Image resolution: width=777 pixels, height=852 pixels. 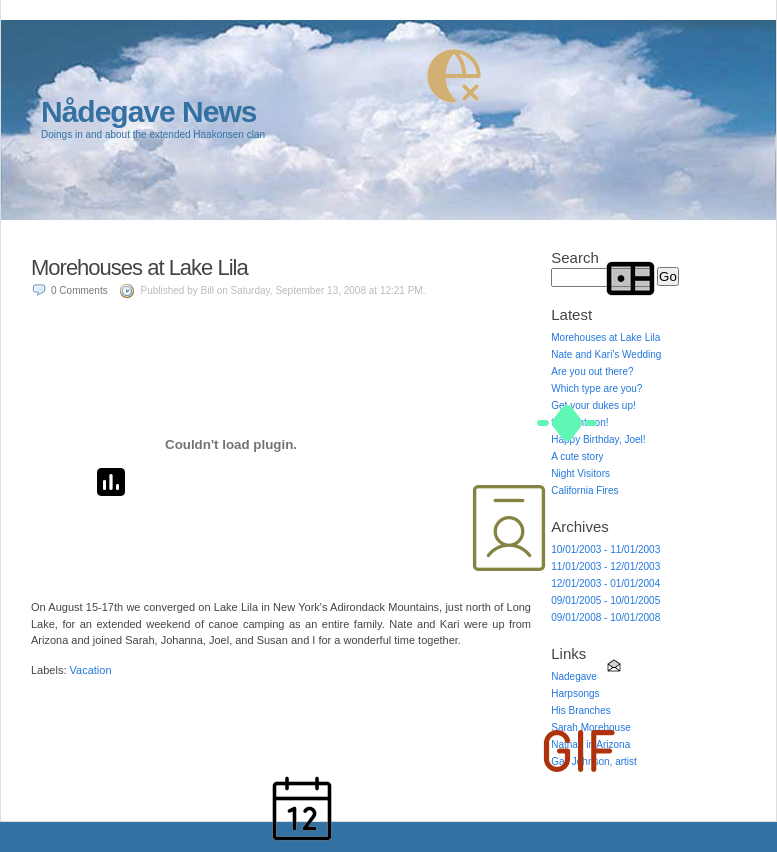 What do you see at coordinates (509, 528) in the screenshot?
I see `view your profile or identification details` at bounding box center [509, 528].